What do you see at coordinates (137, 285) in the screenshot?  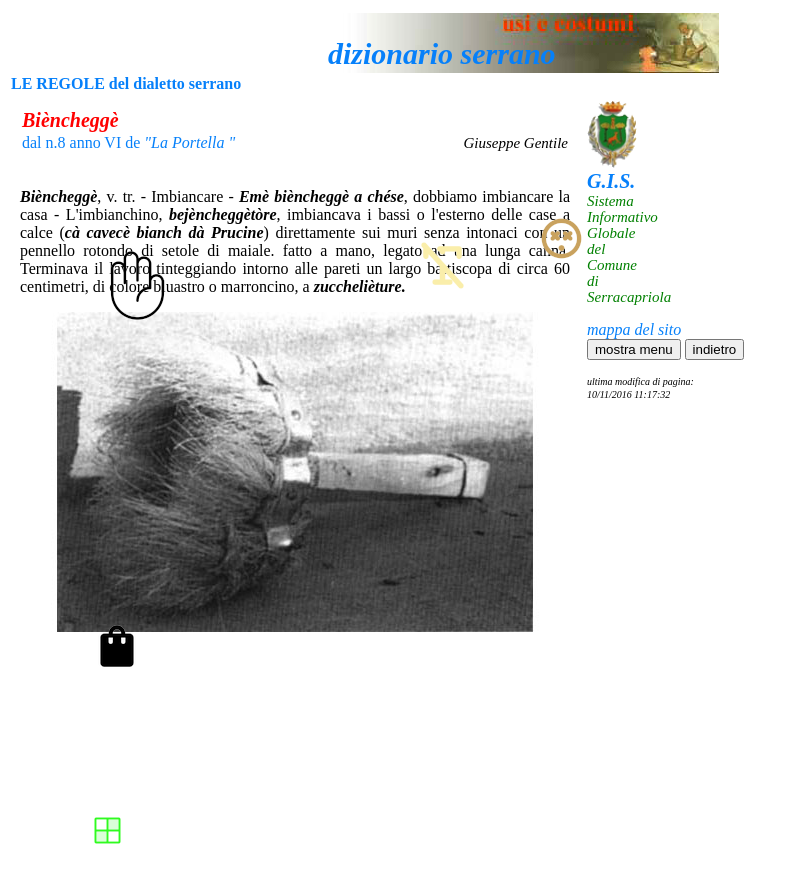 I see `stop or pause an action` at bounding box center [137, 285].